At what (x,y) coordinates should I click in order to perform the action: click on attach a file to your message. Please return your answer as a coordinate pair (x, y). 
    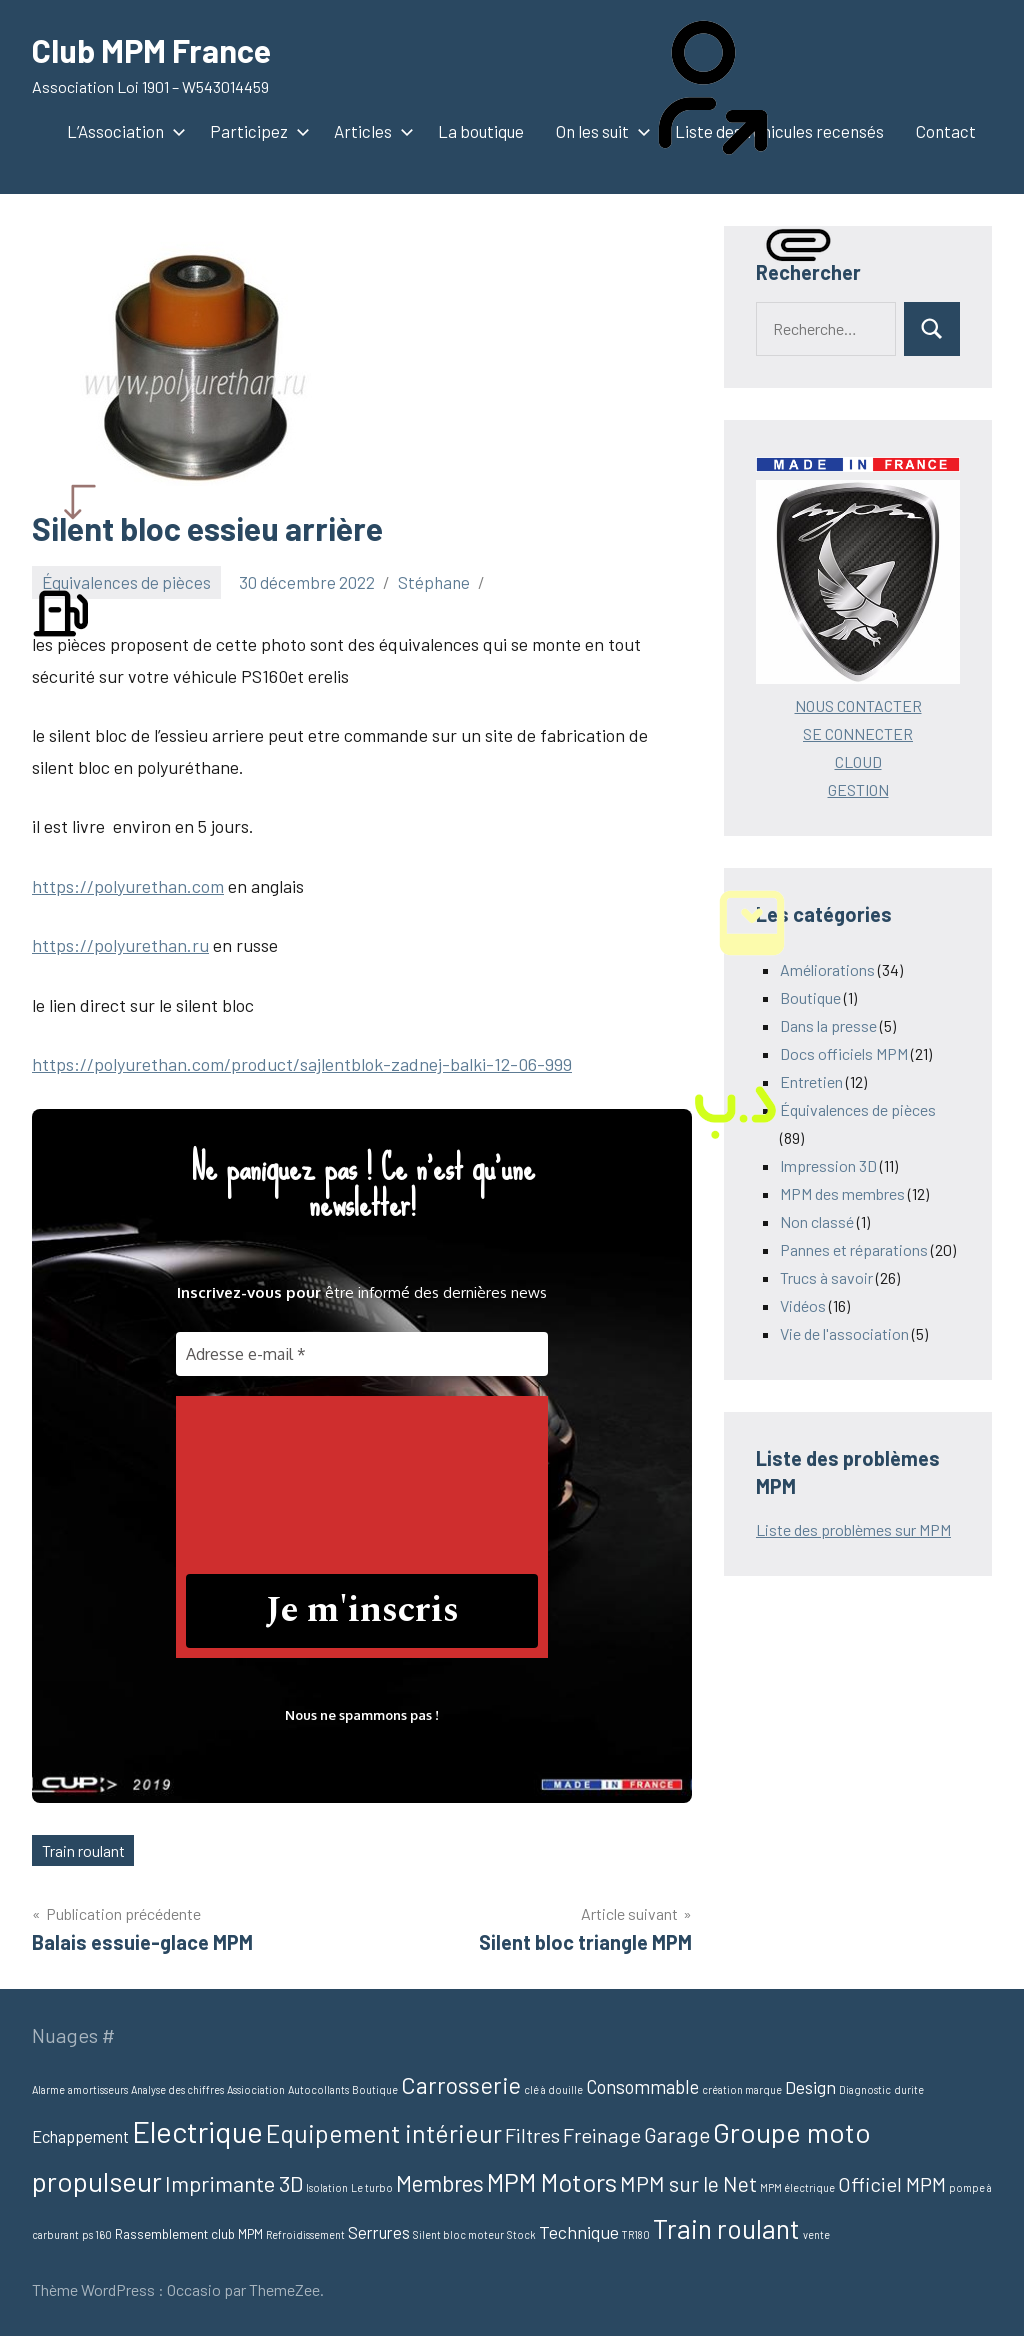
    Looking at the image, I should click on (797, 245).